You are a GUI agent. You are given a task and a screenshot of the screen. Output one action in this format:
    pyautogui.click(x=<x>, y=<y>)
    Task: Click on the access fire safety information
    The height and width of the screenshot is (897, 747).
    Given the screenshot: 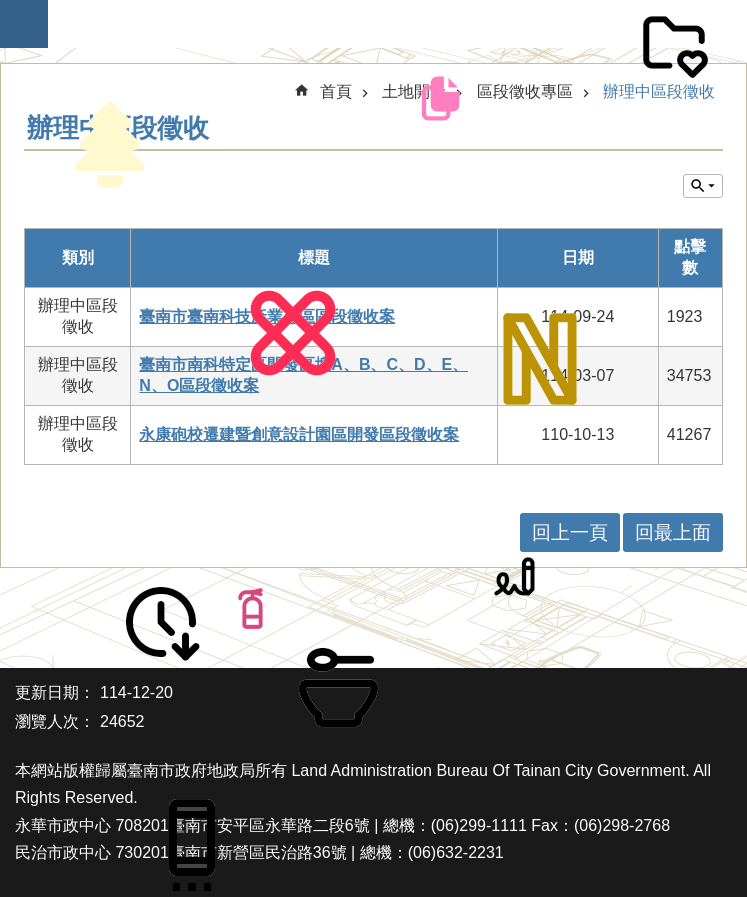 What is the action you would take?
    pyautogui.click(x=252, y=608)
    